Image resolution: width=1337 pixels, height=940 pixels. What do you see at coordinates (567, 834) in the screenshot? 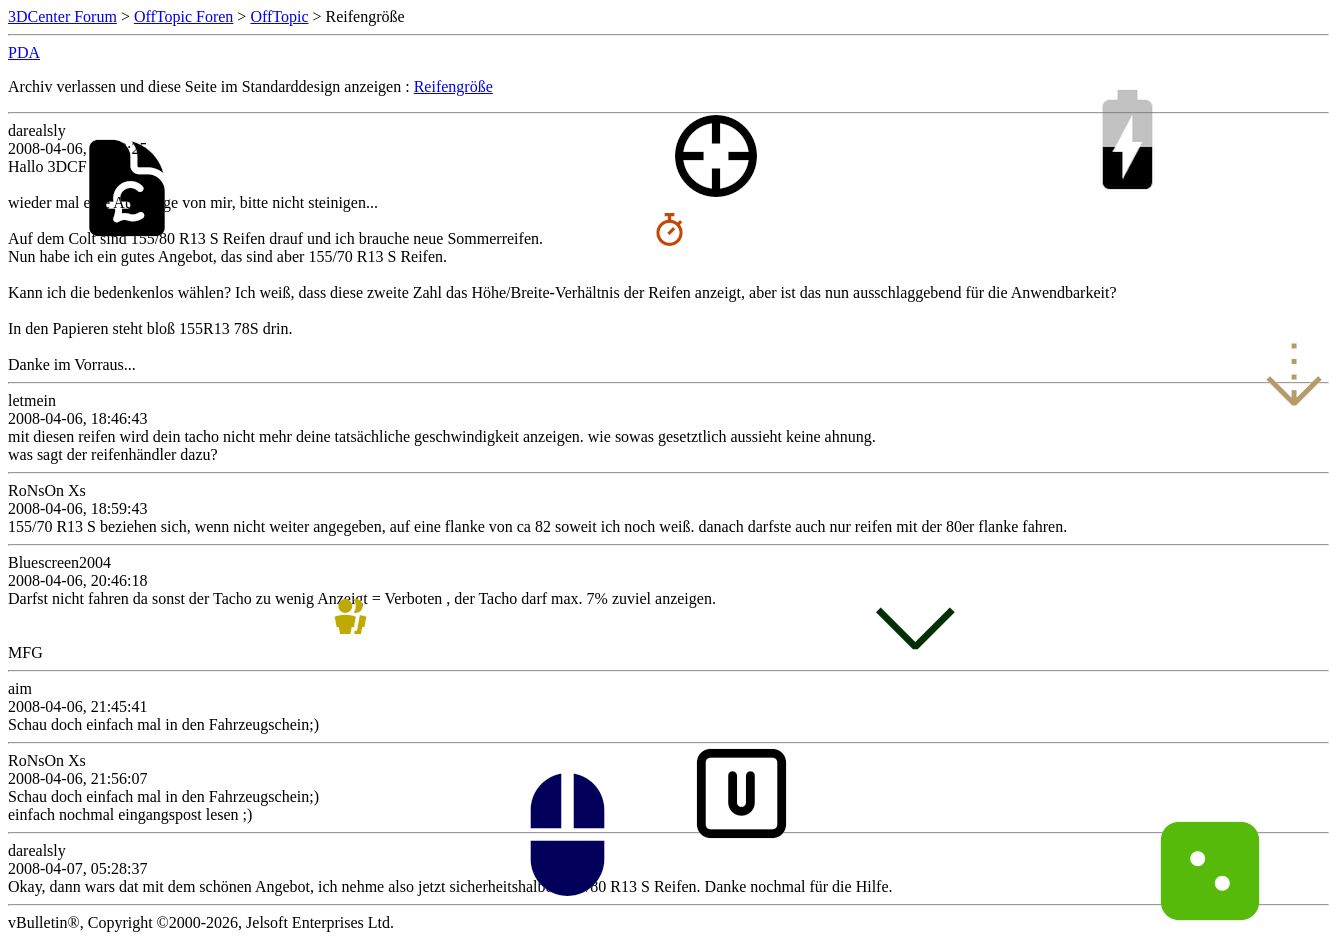
I see `indicates mouse input is available or required` at bounding box center [567, 834].